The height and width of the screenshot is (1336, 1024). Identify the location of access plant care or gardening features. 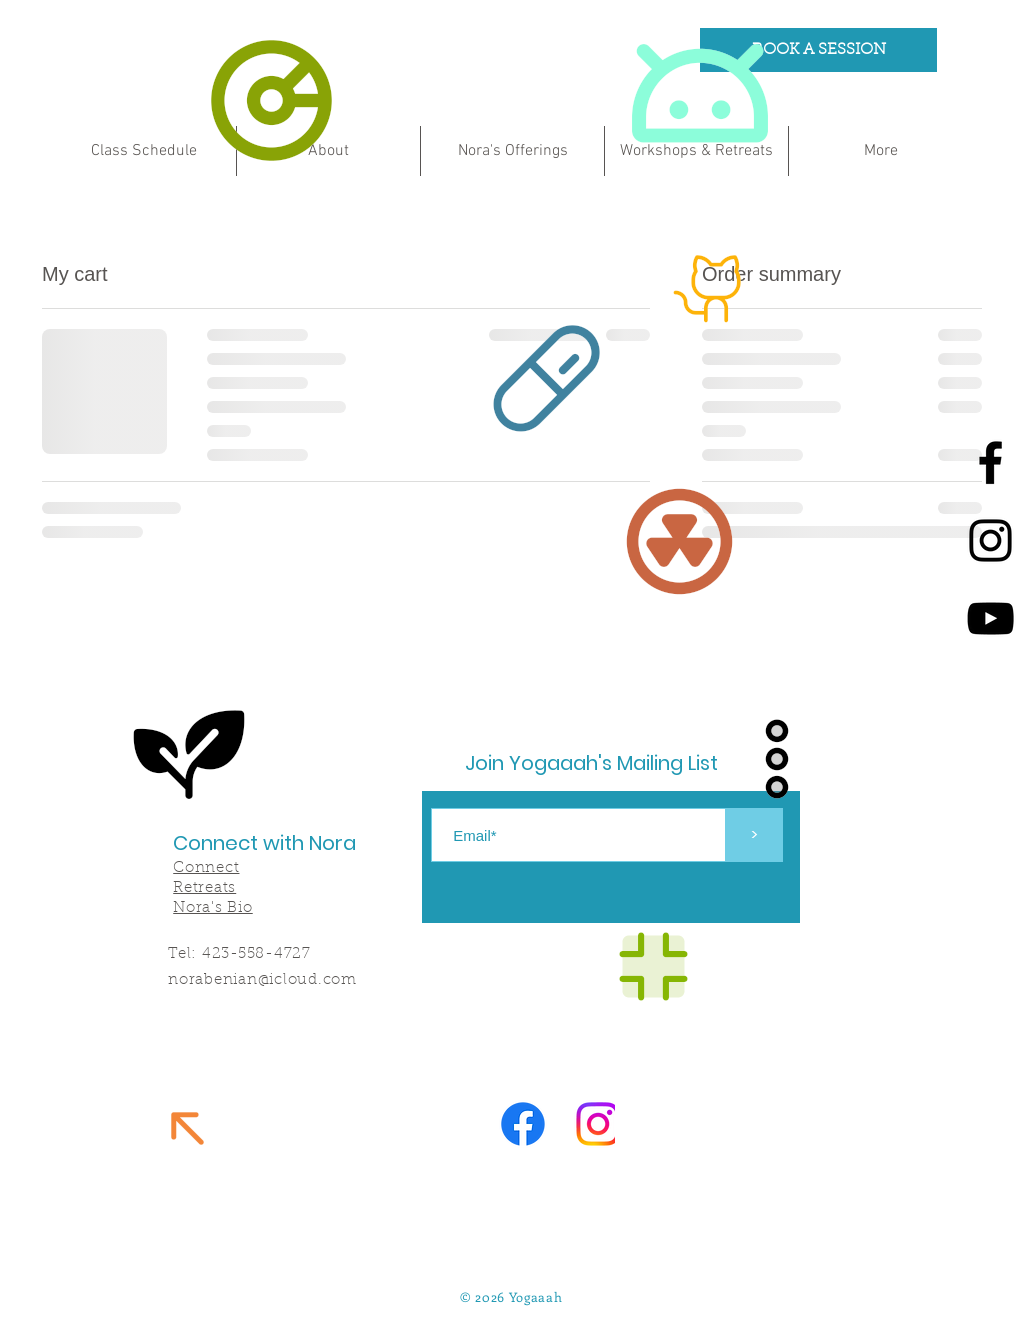
(189, 751).